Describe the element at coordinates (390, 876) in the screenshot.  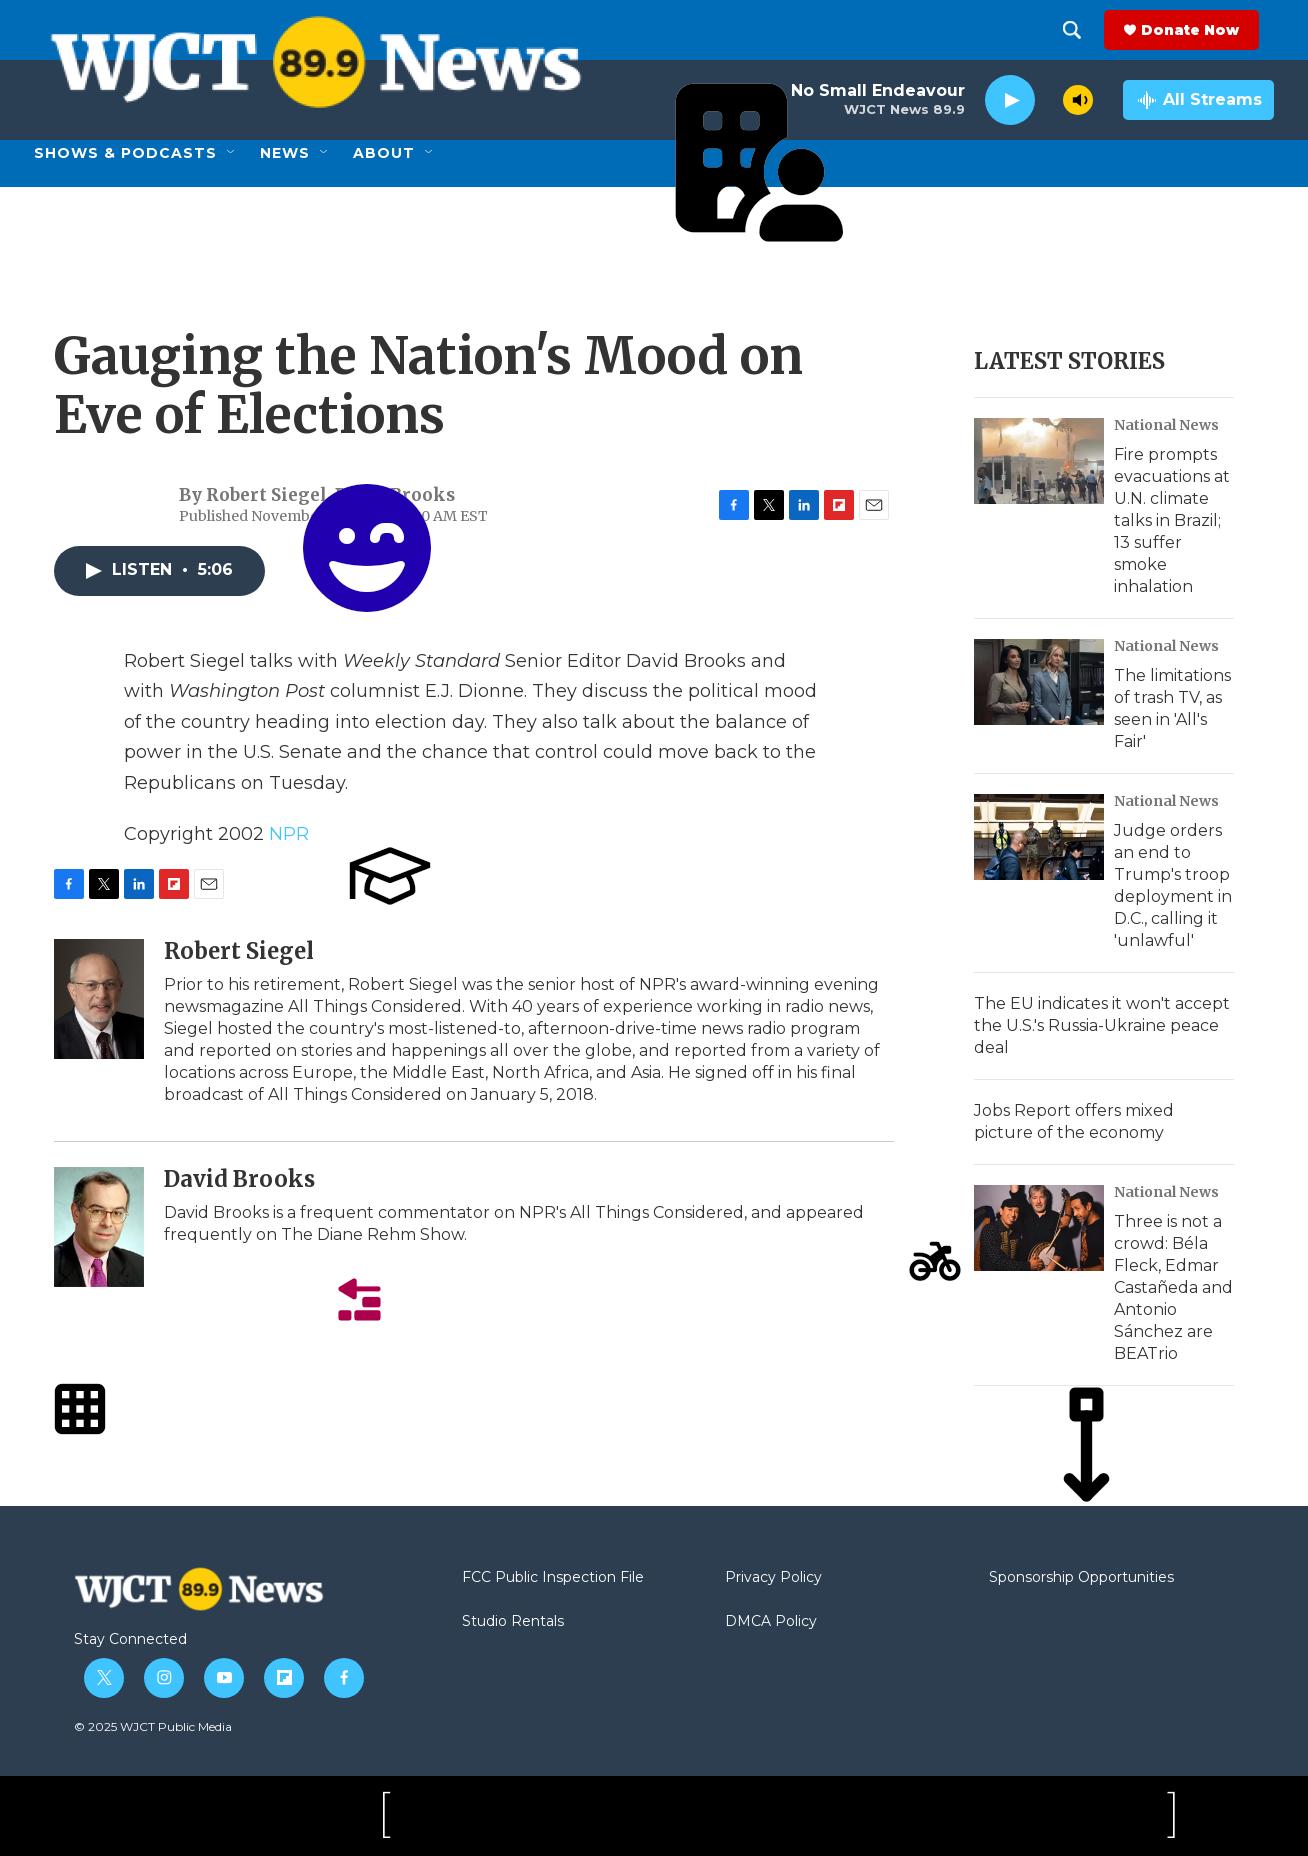
I see `access learning resources or tutorials` at that location.